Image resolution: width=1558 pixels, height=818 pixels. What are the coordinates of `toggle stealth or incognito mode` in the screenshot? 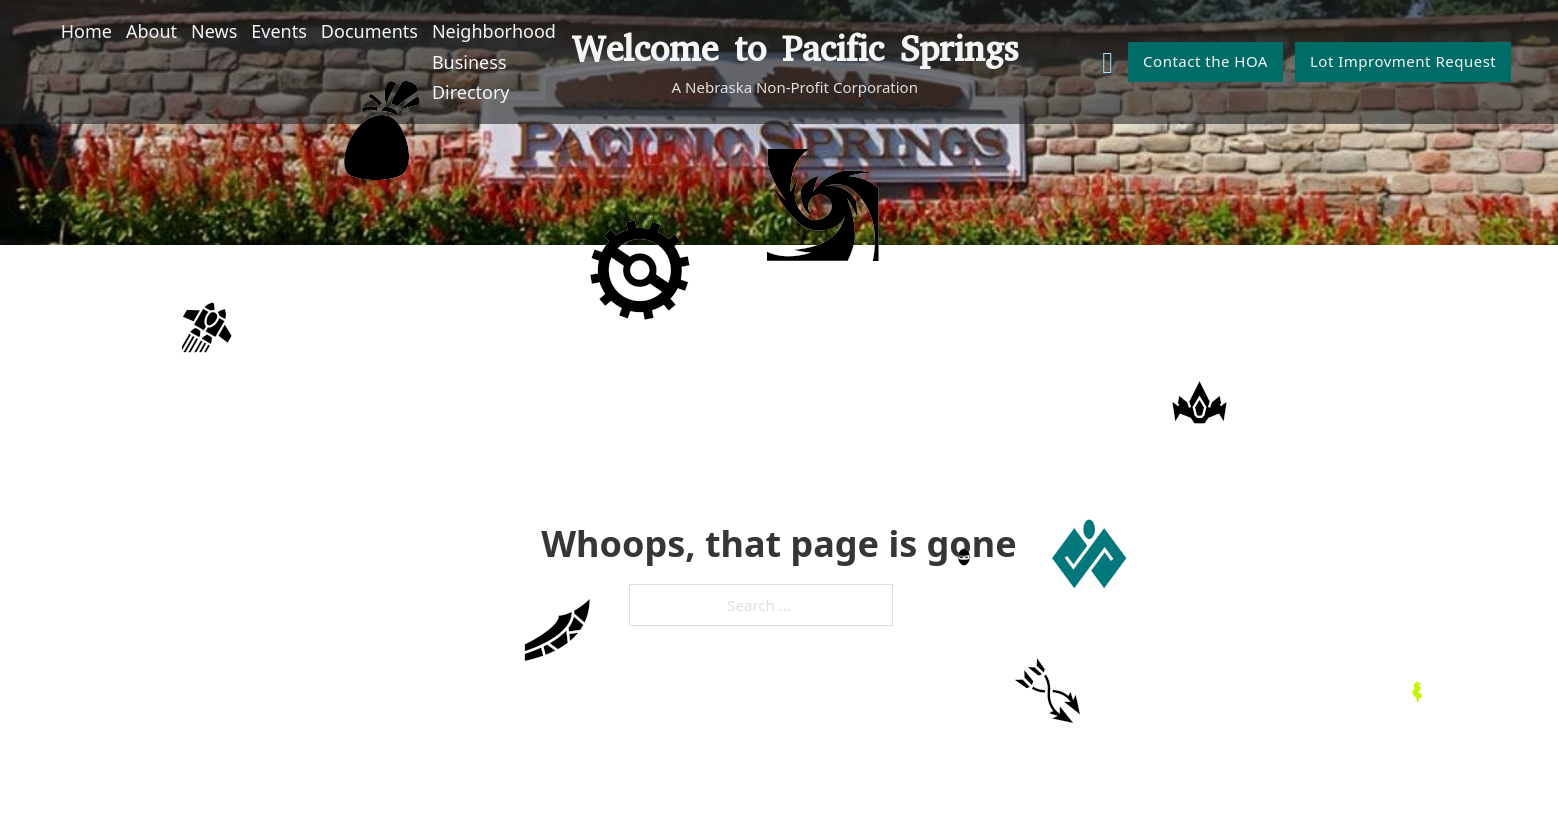 It's located at (964, 557).